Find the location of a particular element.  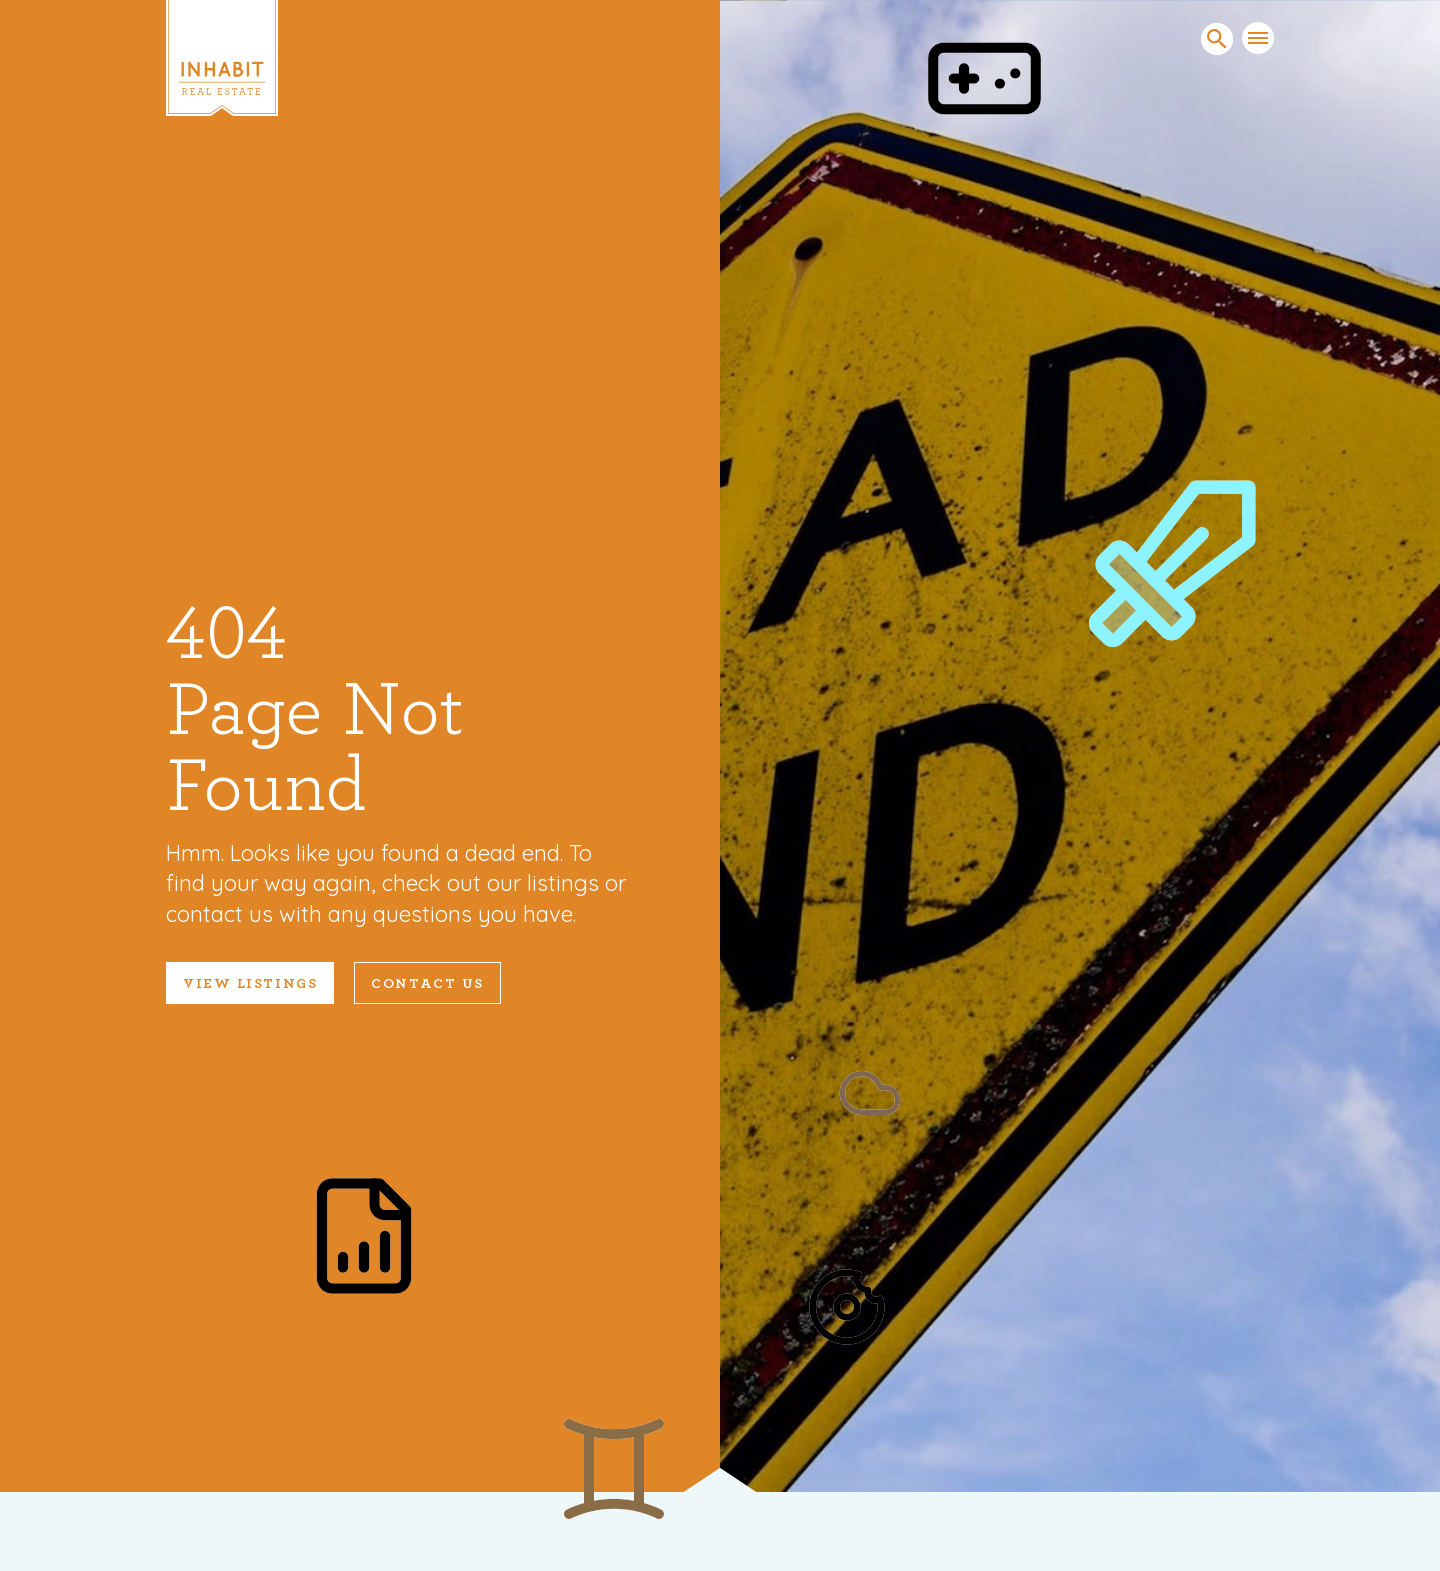

gemini zodiac sign symbol is located at coordinates (614, 1469).